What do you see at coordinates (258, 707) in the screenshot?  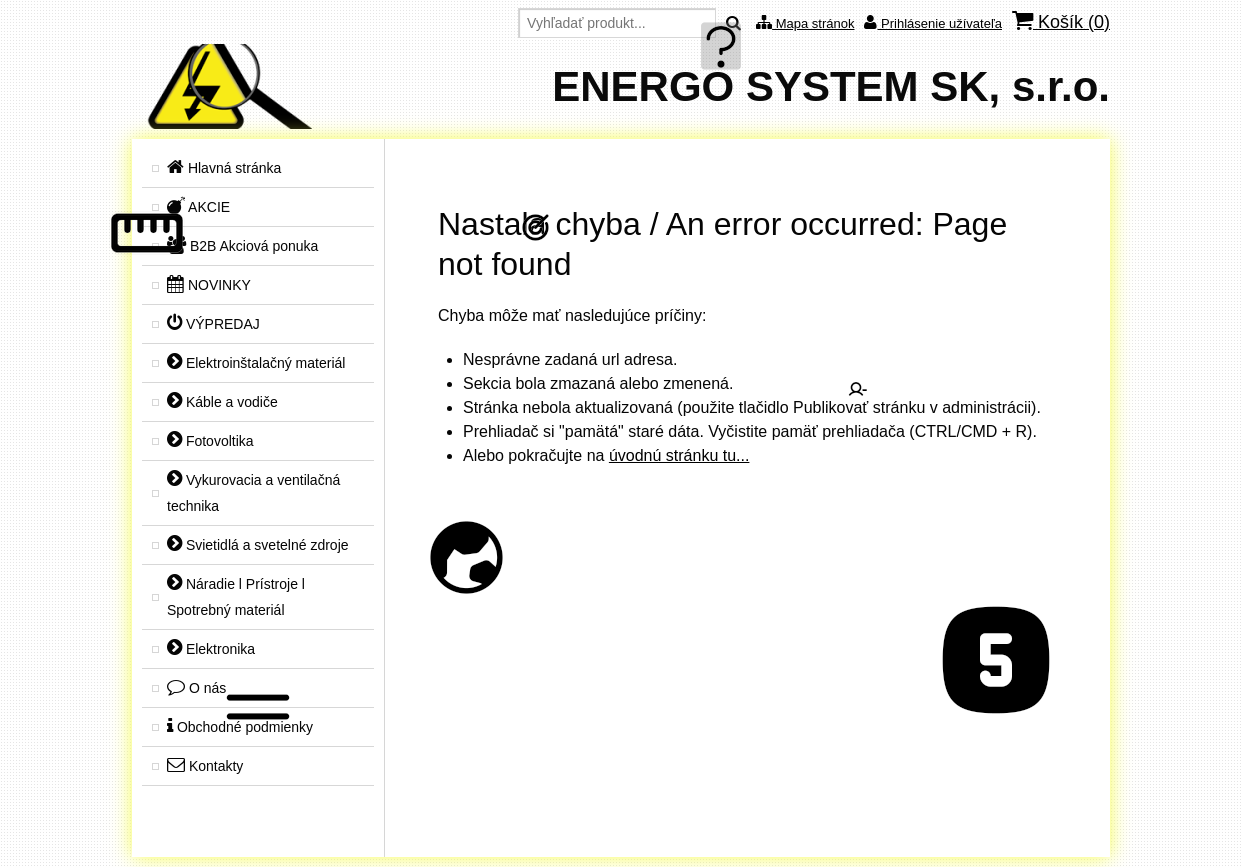 I see `reorder or rearrange items in a list` at bounding box center [258, 707].